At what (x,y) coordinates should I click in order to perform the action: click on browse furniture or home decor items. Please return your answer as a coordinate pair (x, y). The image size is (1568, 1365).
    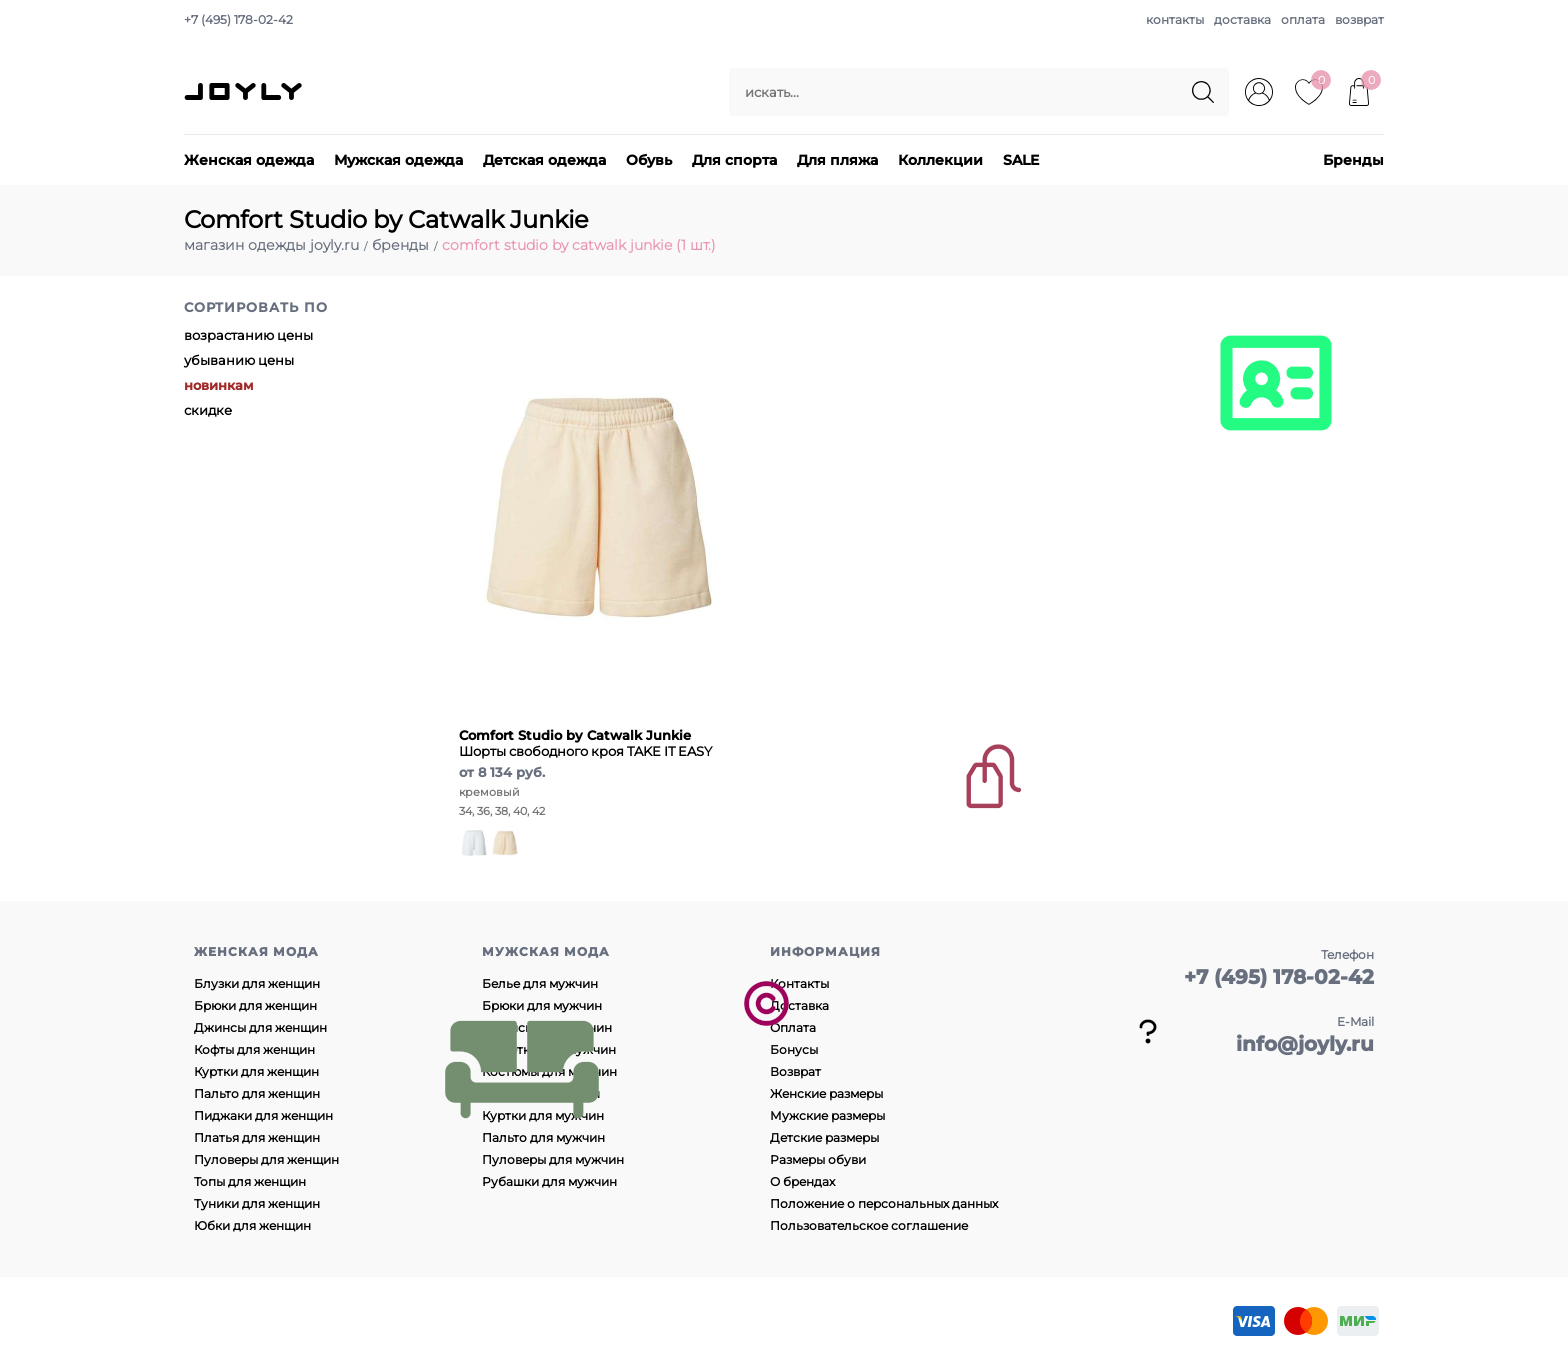
    Looking at the image, I should click on (522, 1067).